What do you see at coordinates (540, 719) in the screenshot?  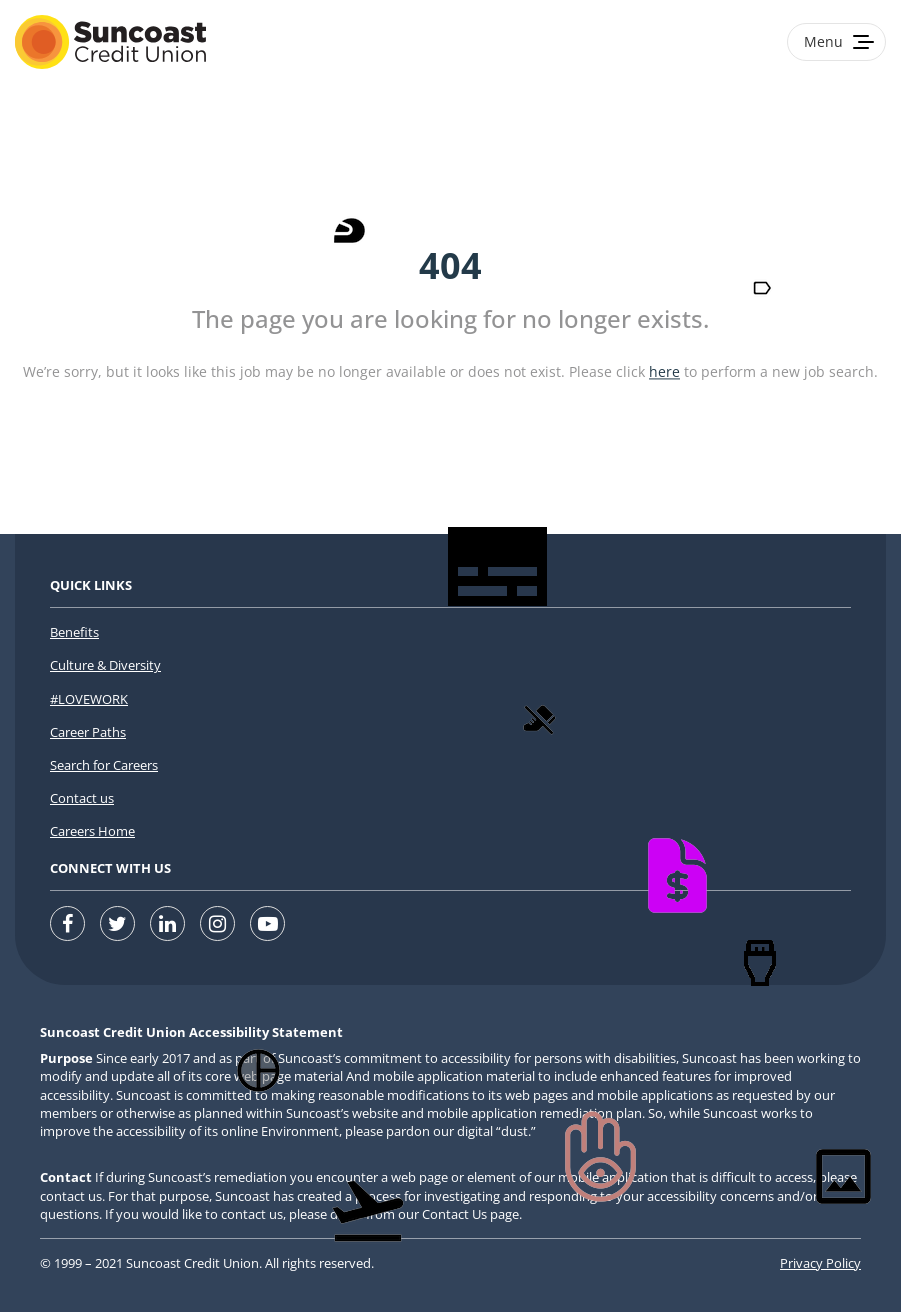 I see `indicates area where stepping is prohibited` at bounding box center [540, 719].